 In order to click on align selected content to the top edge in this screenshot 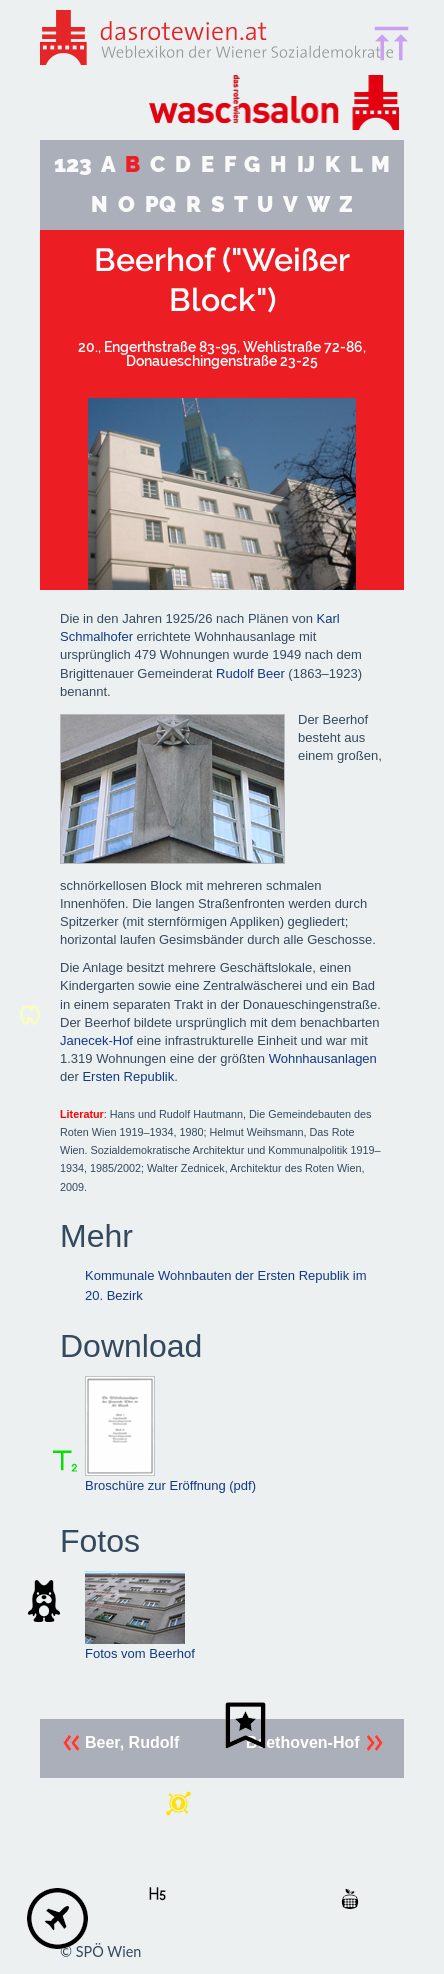, I will do `click(391, 43)`.